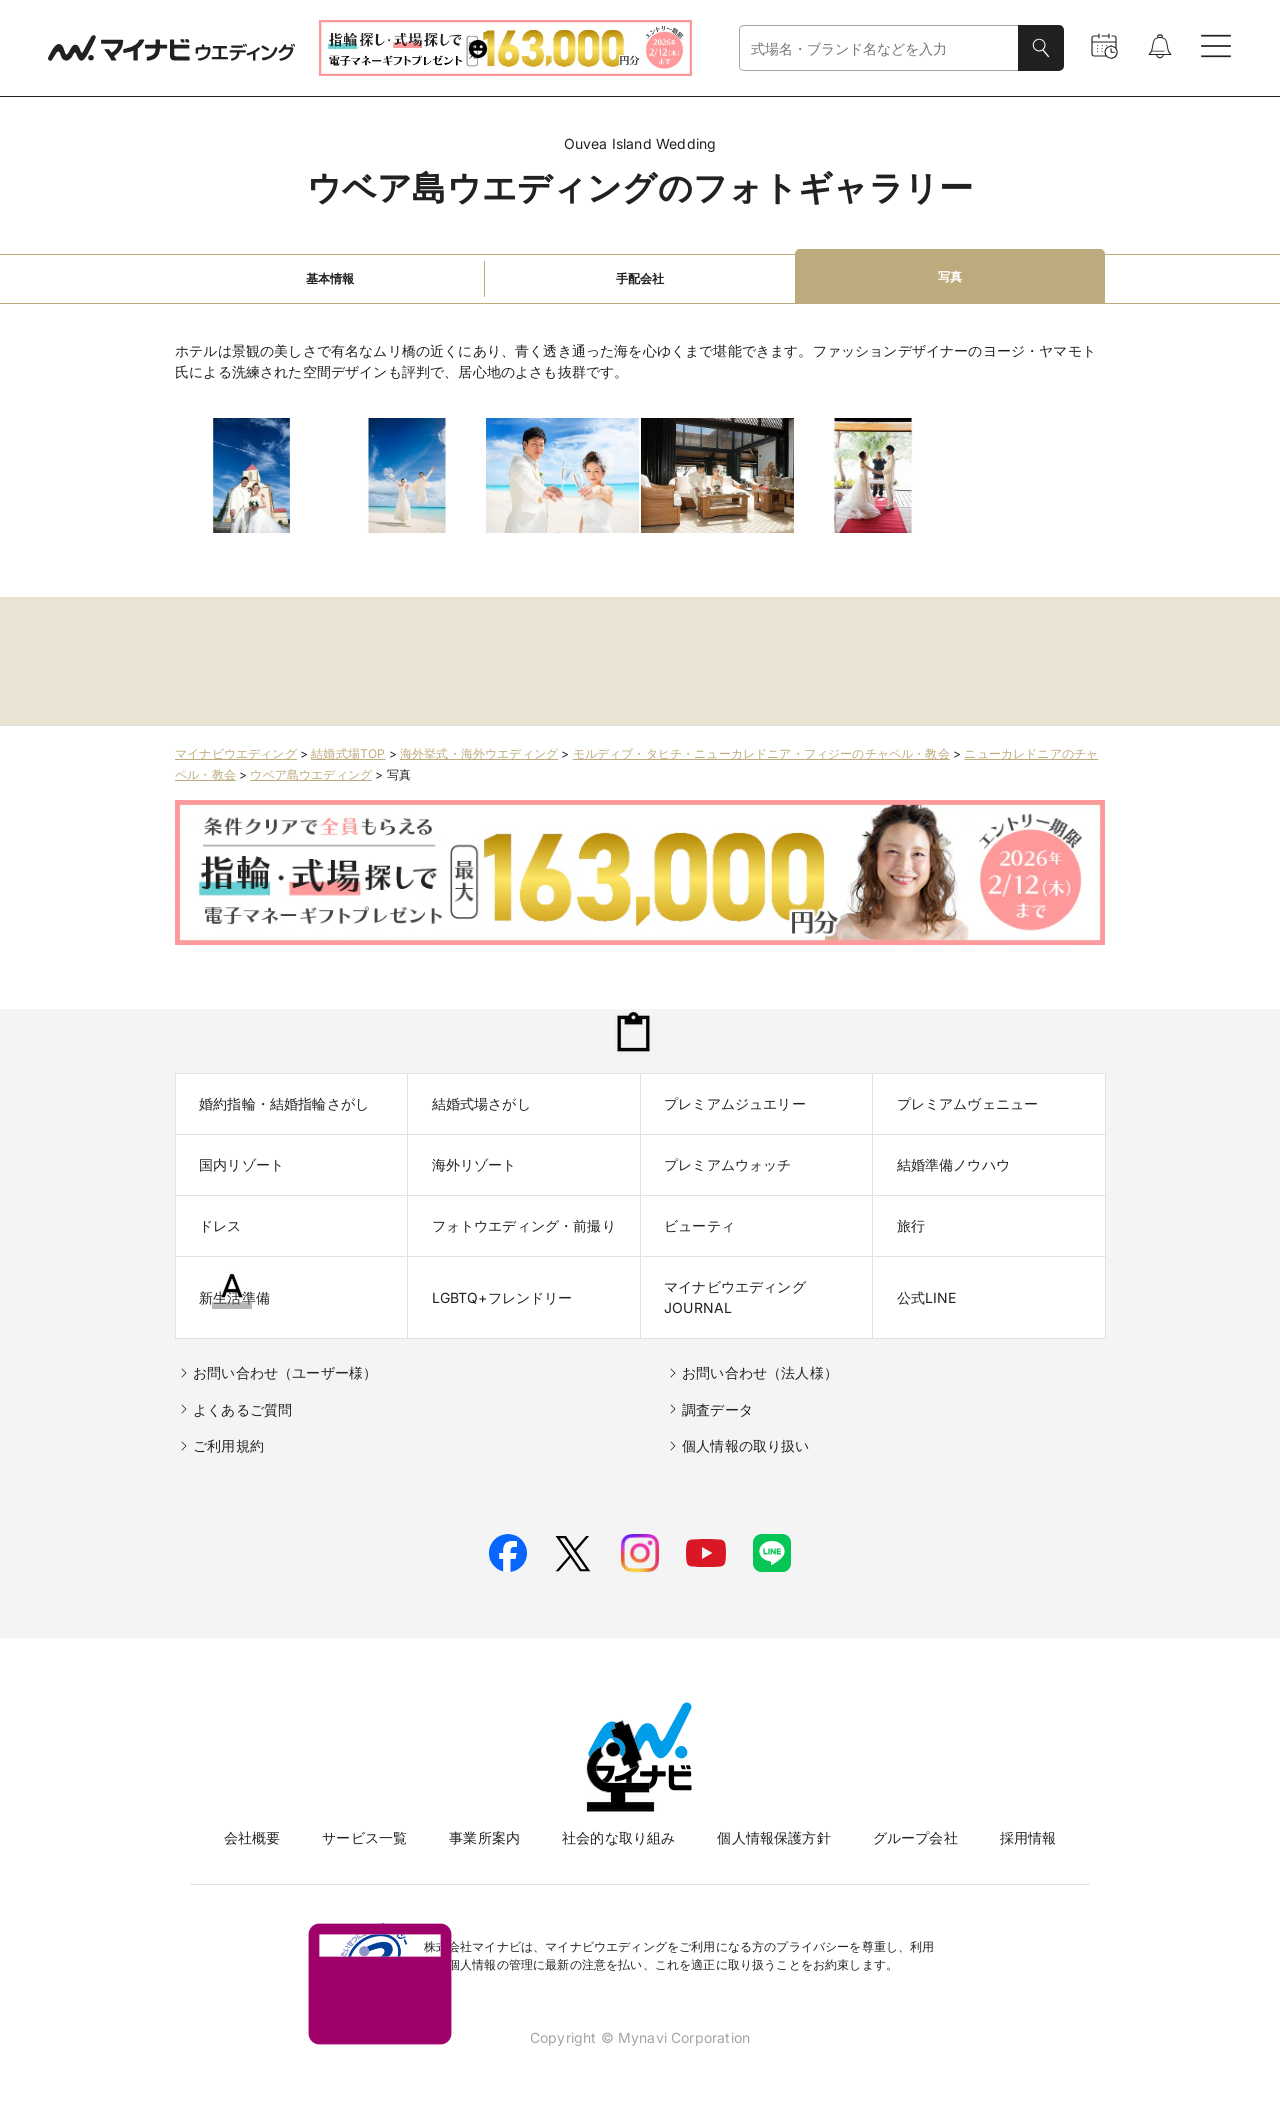 The height and width of the screenshot is (2112, 1280). I want to click on change text color, so click(232, 1289).